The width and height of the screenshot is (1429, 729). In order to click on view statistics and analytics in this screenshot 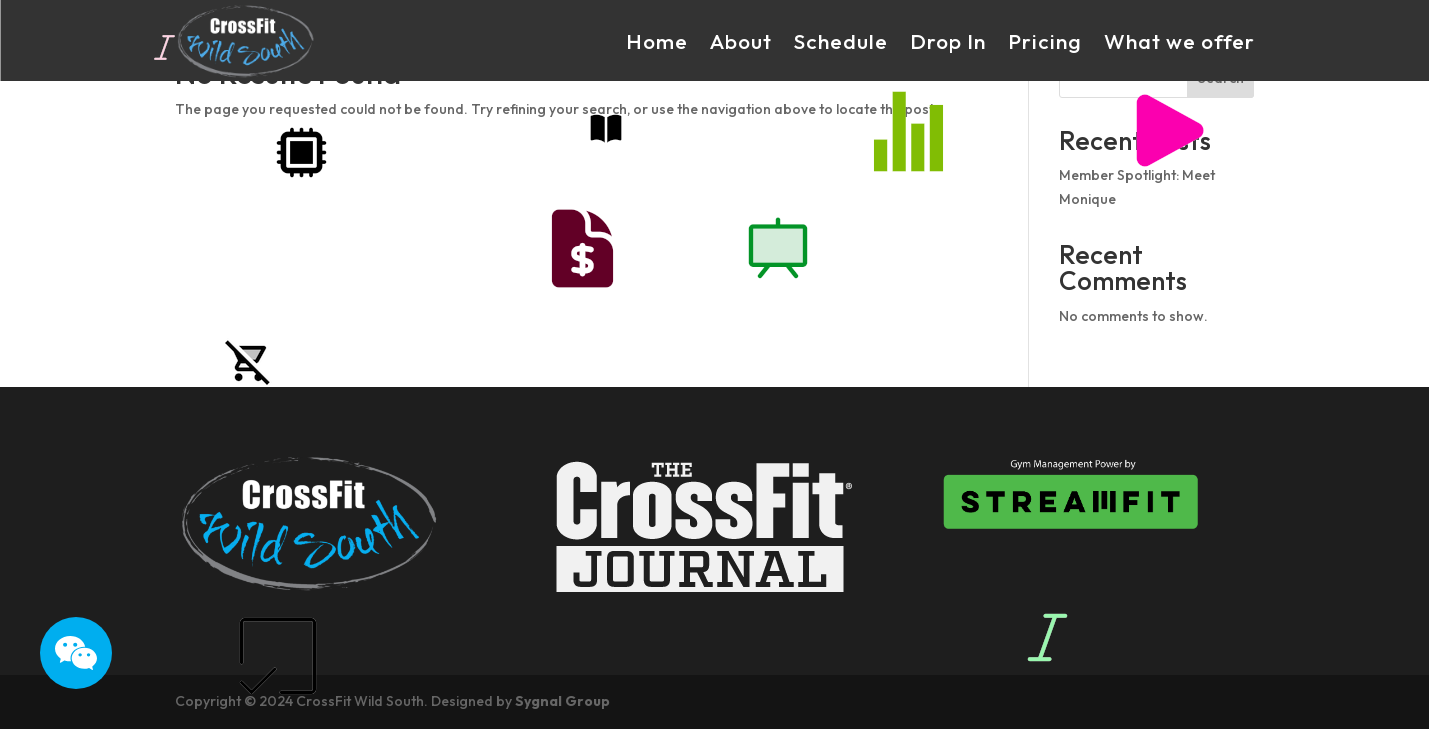, I will do `click(908, 131)`.